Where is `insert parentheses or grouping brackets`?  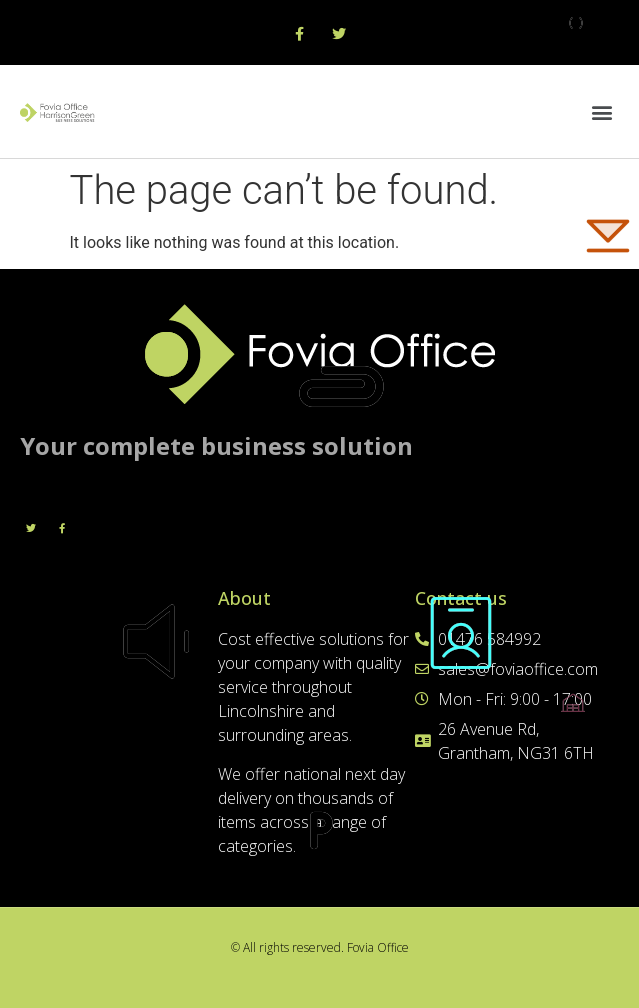 insert parentheses or grouping brackets is located at coordinates (576, 23).